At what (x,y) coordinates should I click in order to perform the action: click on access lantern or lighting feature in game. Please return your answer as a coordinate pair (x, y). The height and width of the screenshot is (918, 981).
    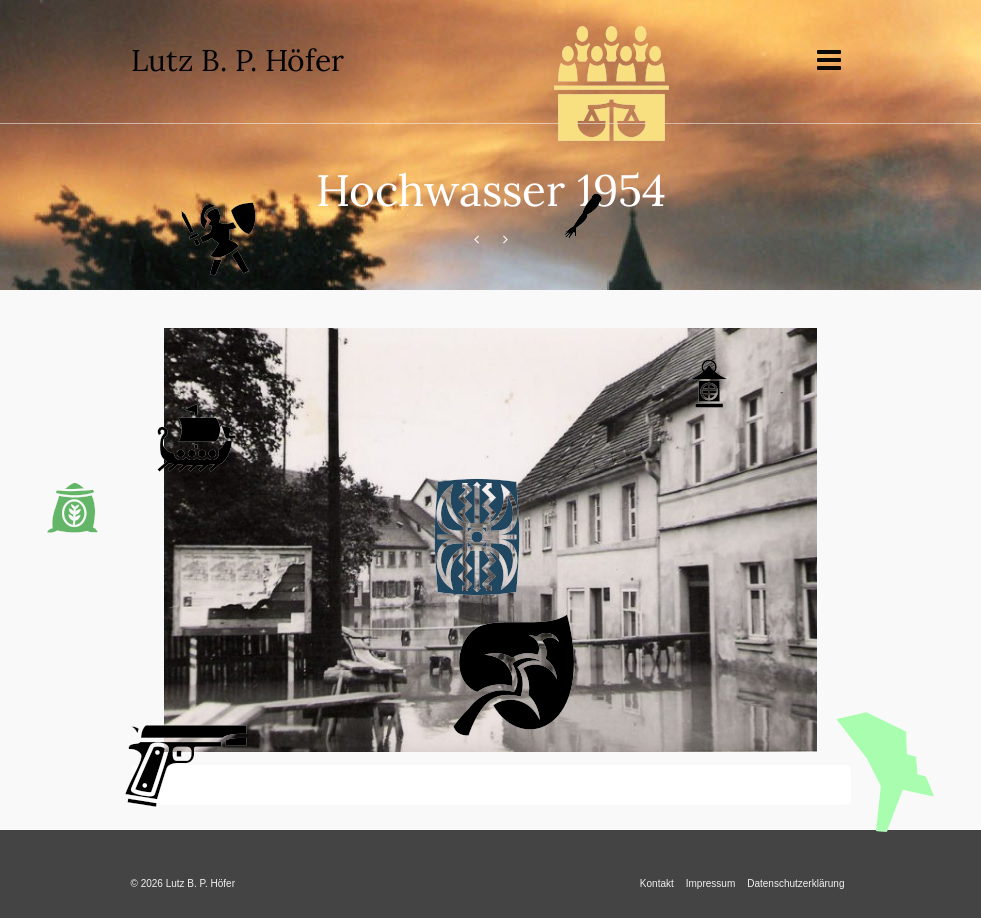
    Looking at the image, I should click on (709, 383).